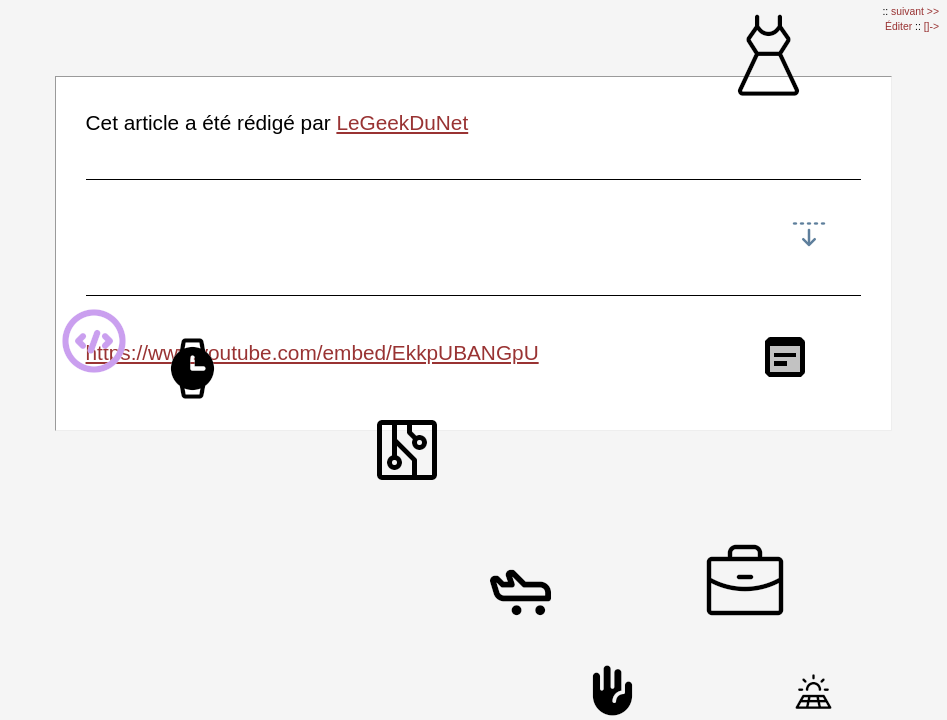  Describe the element at coordinates (768, 59) in the screenshot. I see `browse women's clothing` at that location.